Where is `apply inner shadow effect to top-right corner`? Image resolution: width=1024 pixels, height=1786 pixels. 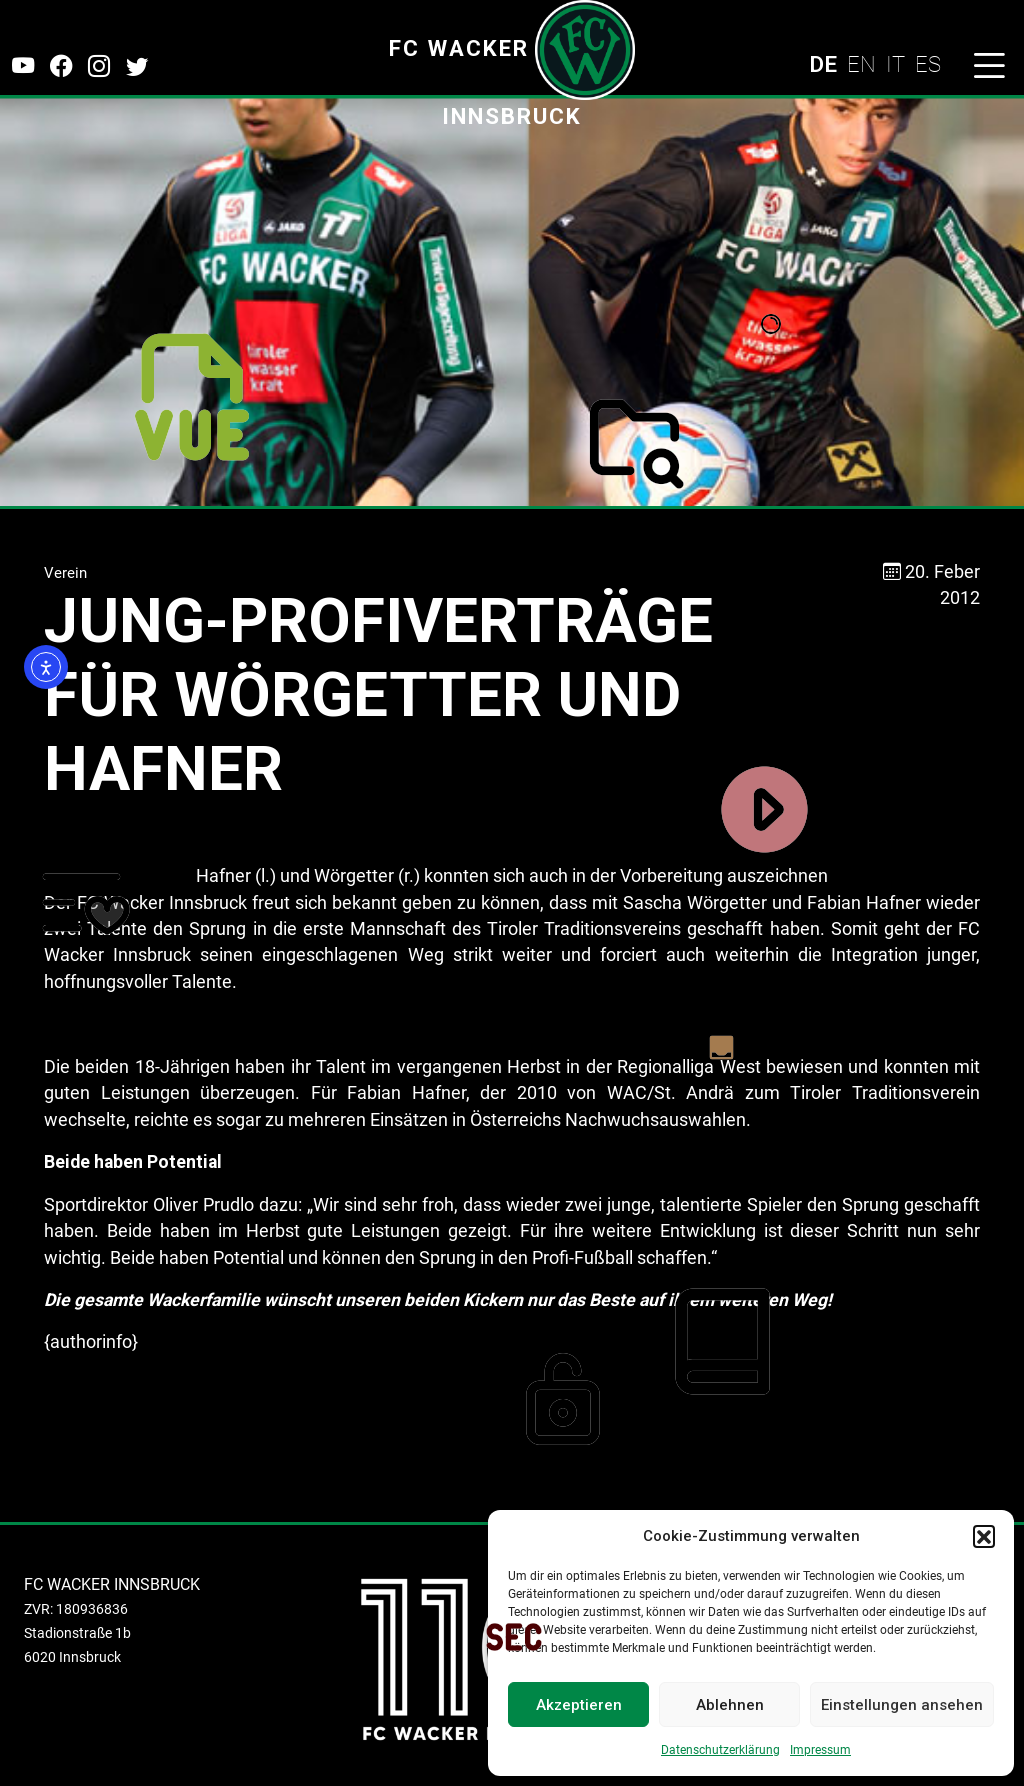 apply inner shadow effect to top-right corner is located at coordinates (771, 324).